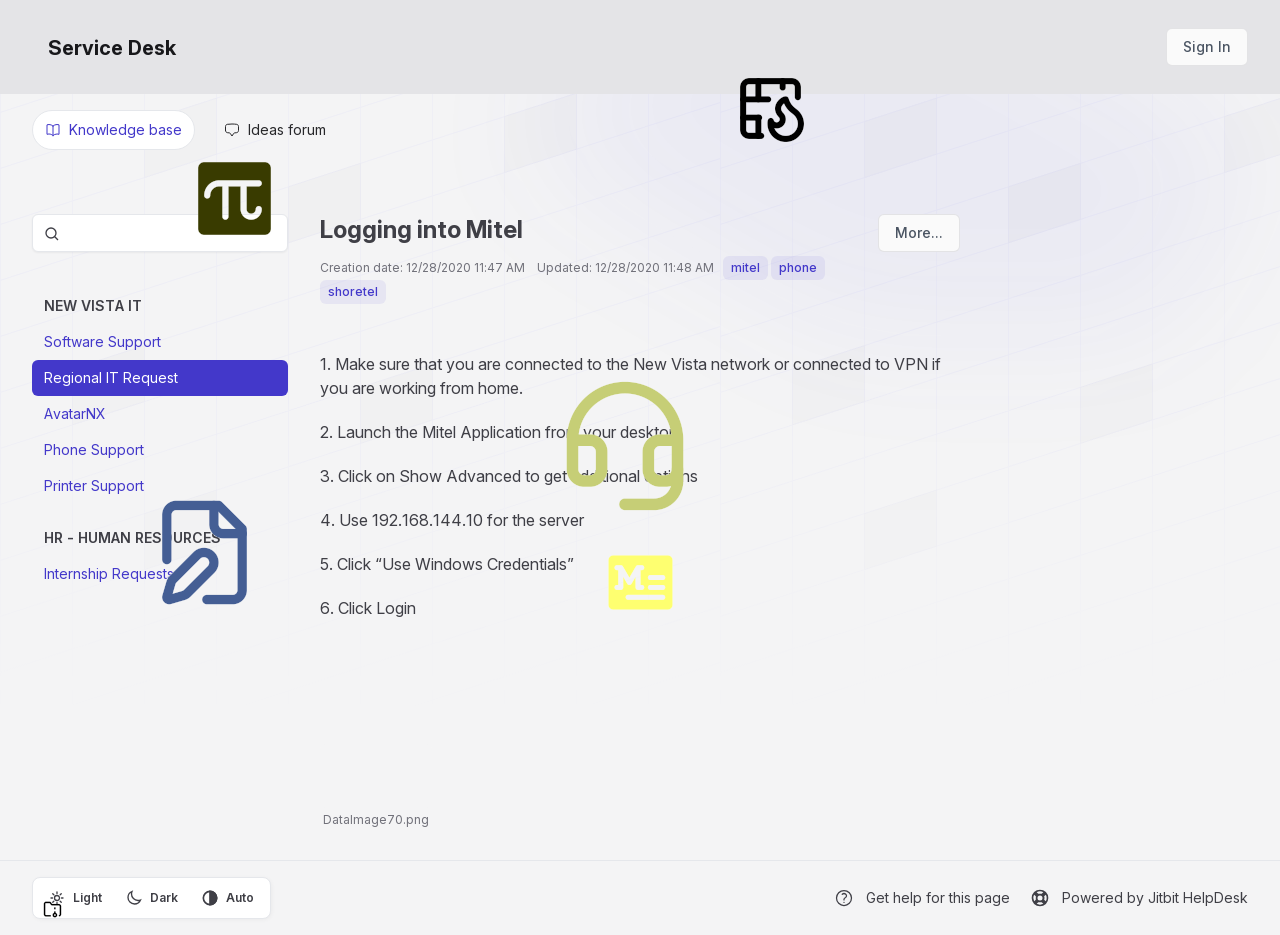  I want to click on contact customer support, so click(625, 446).